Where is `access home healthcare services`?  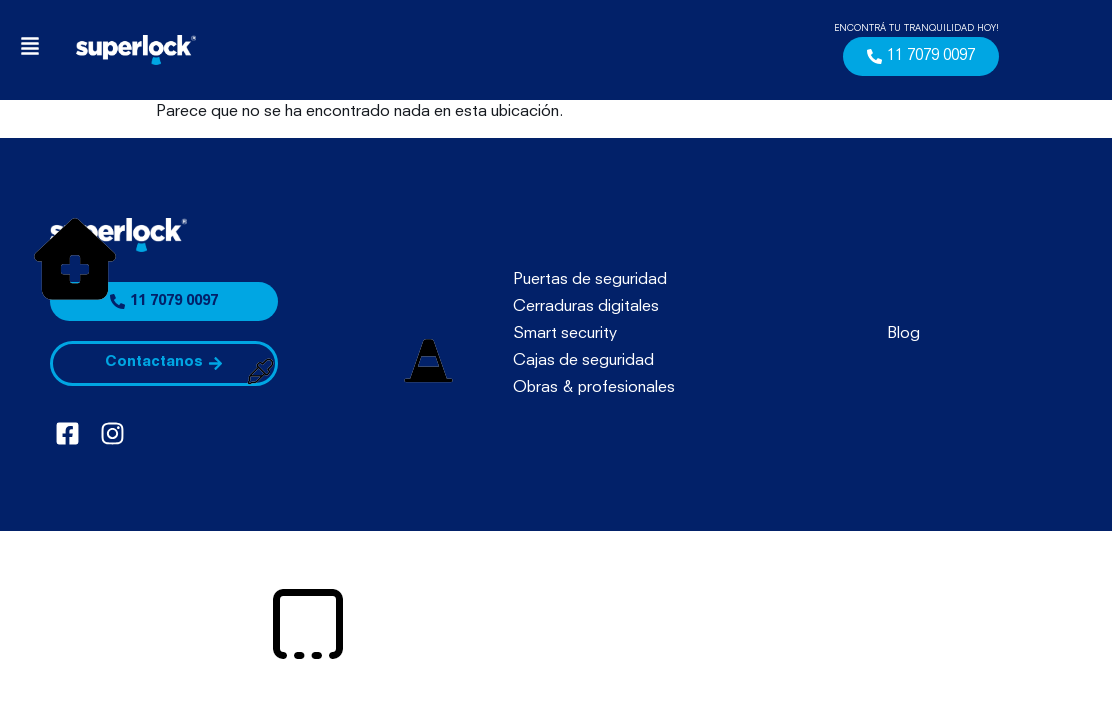
access home healthcare services is located at coordinates (75, 259).